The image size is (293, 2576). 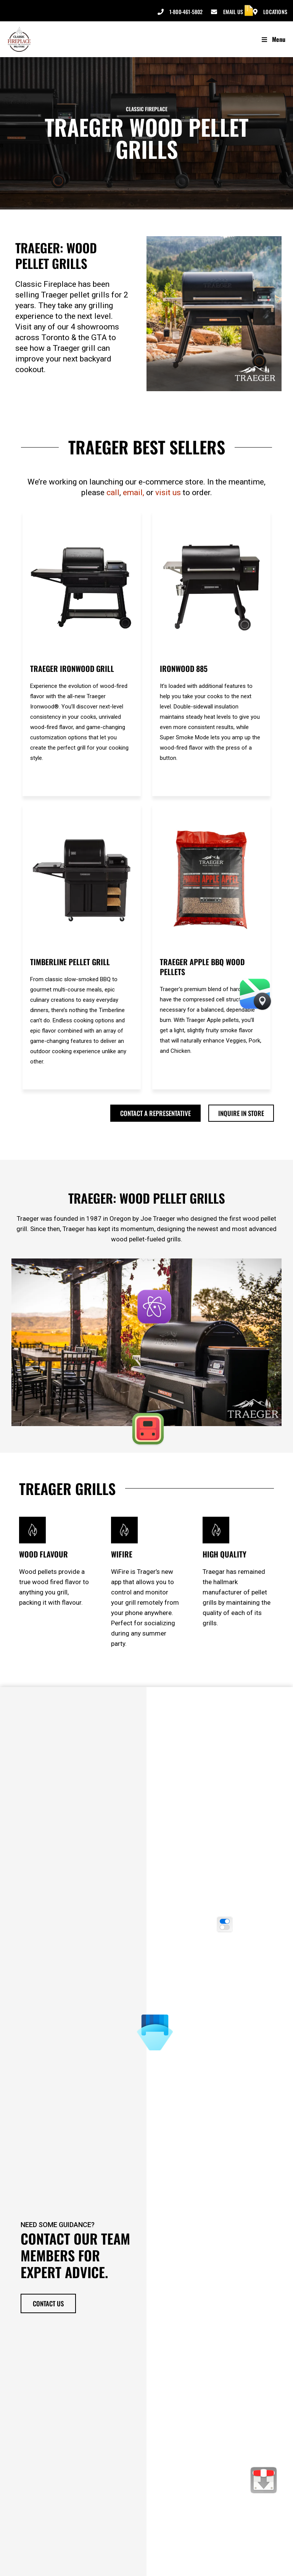 I want to click on open the warehouse app for managing software packages, so click(x=155, y=2032).